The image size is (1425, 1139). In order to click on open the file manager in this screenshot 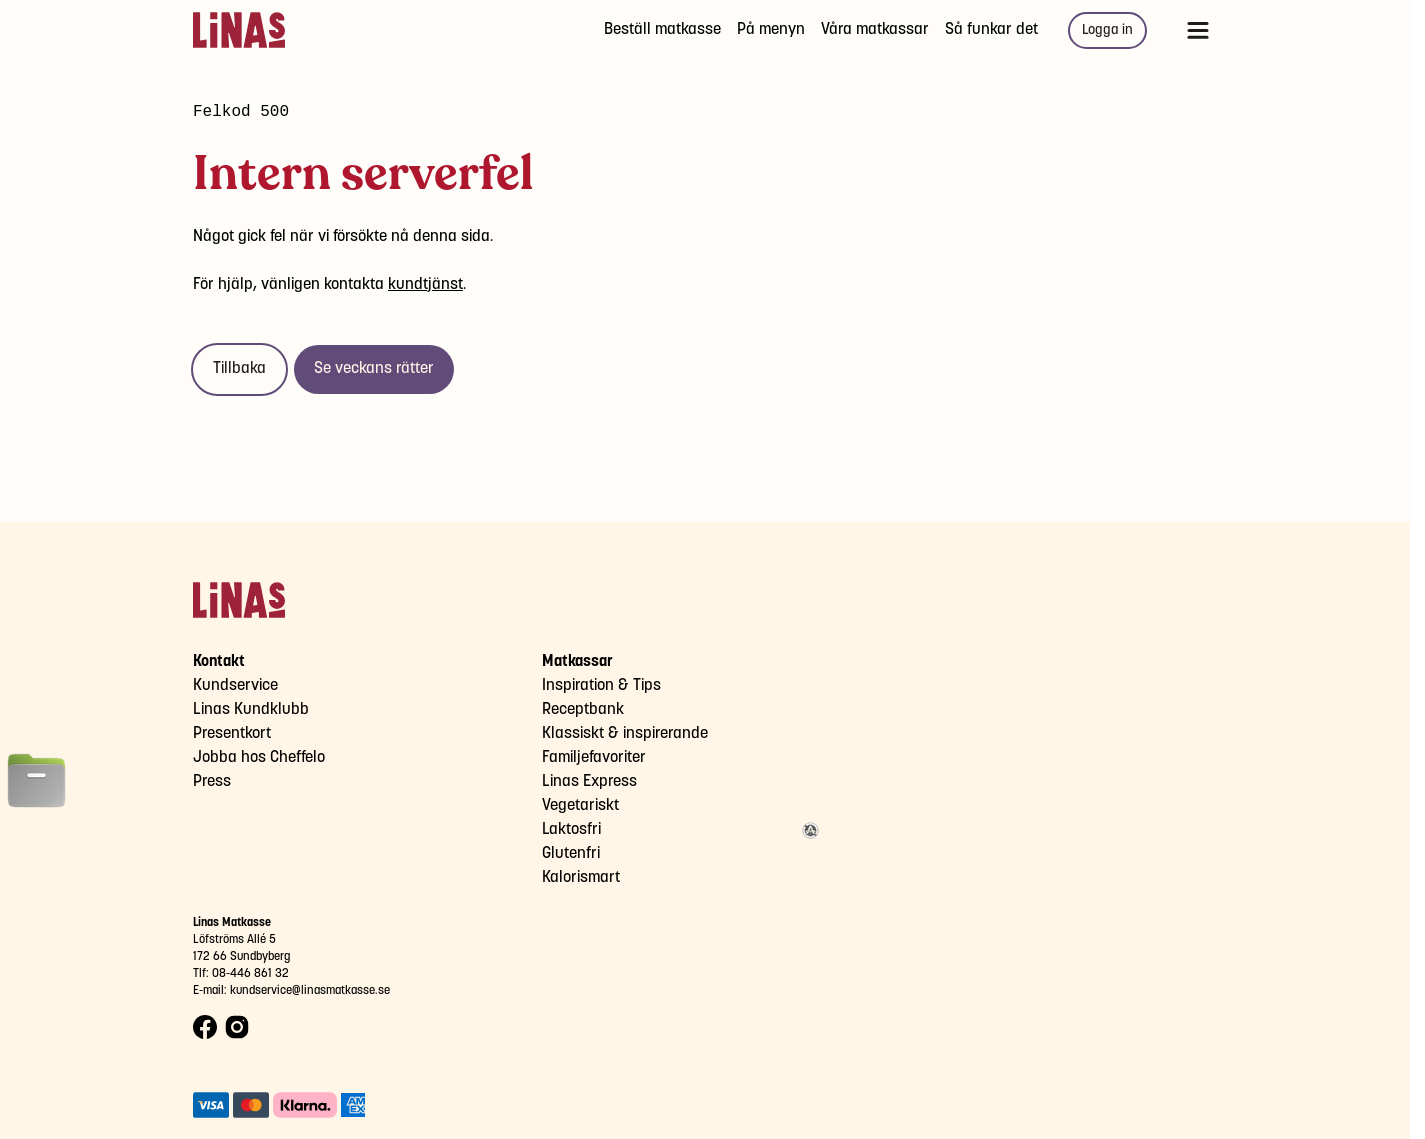, I will do `click(36, 780)`.